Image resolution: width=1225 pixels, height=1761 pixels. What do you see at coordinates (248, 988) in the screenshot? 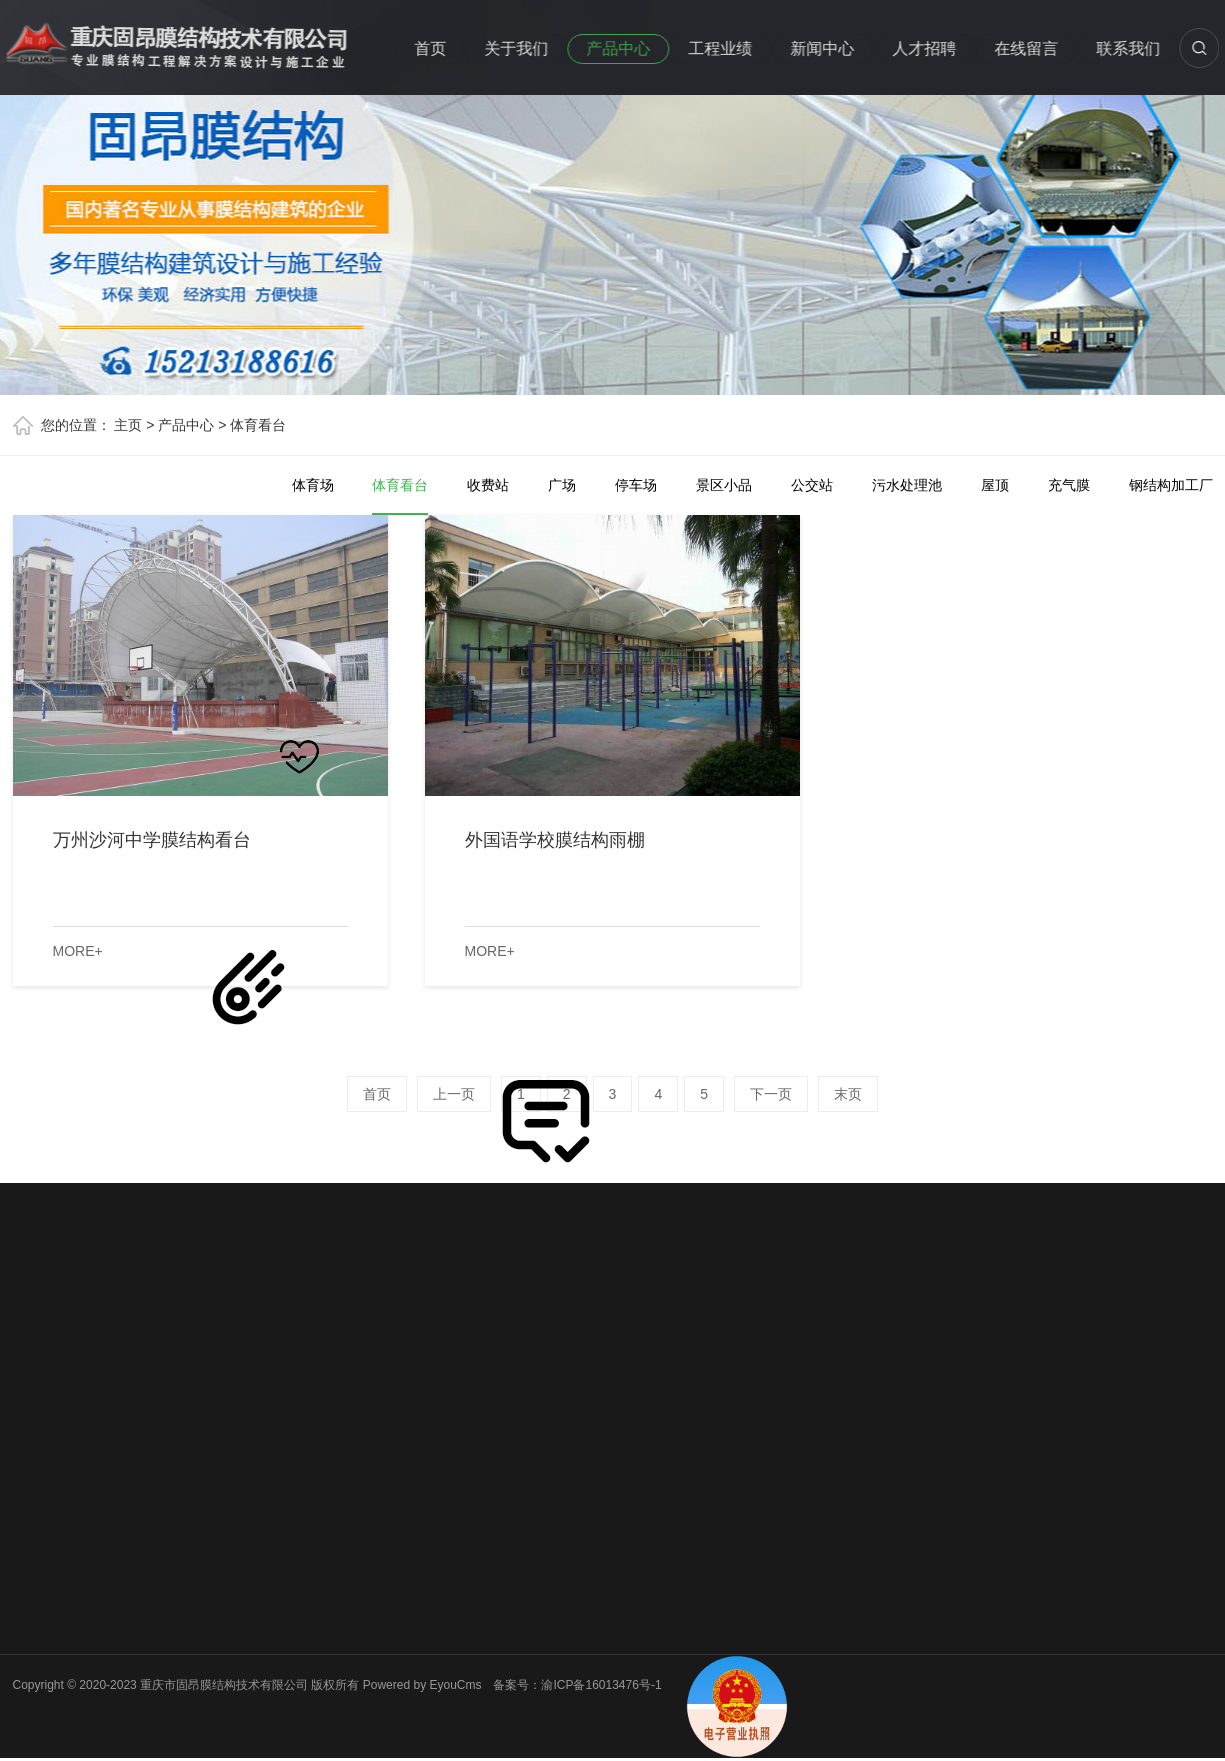
I see `indicates a trending or viral item` at bounding box center [248, 988].